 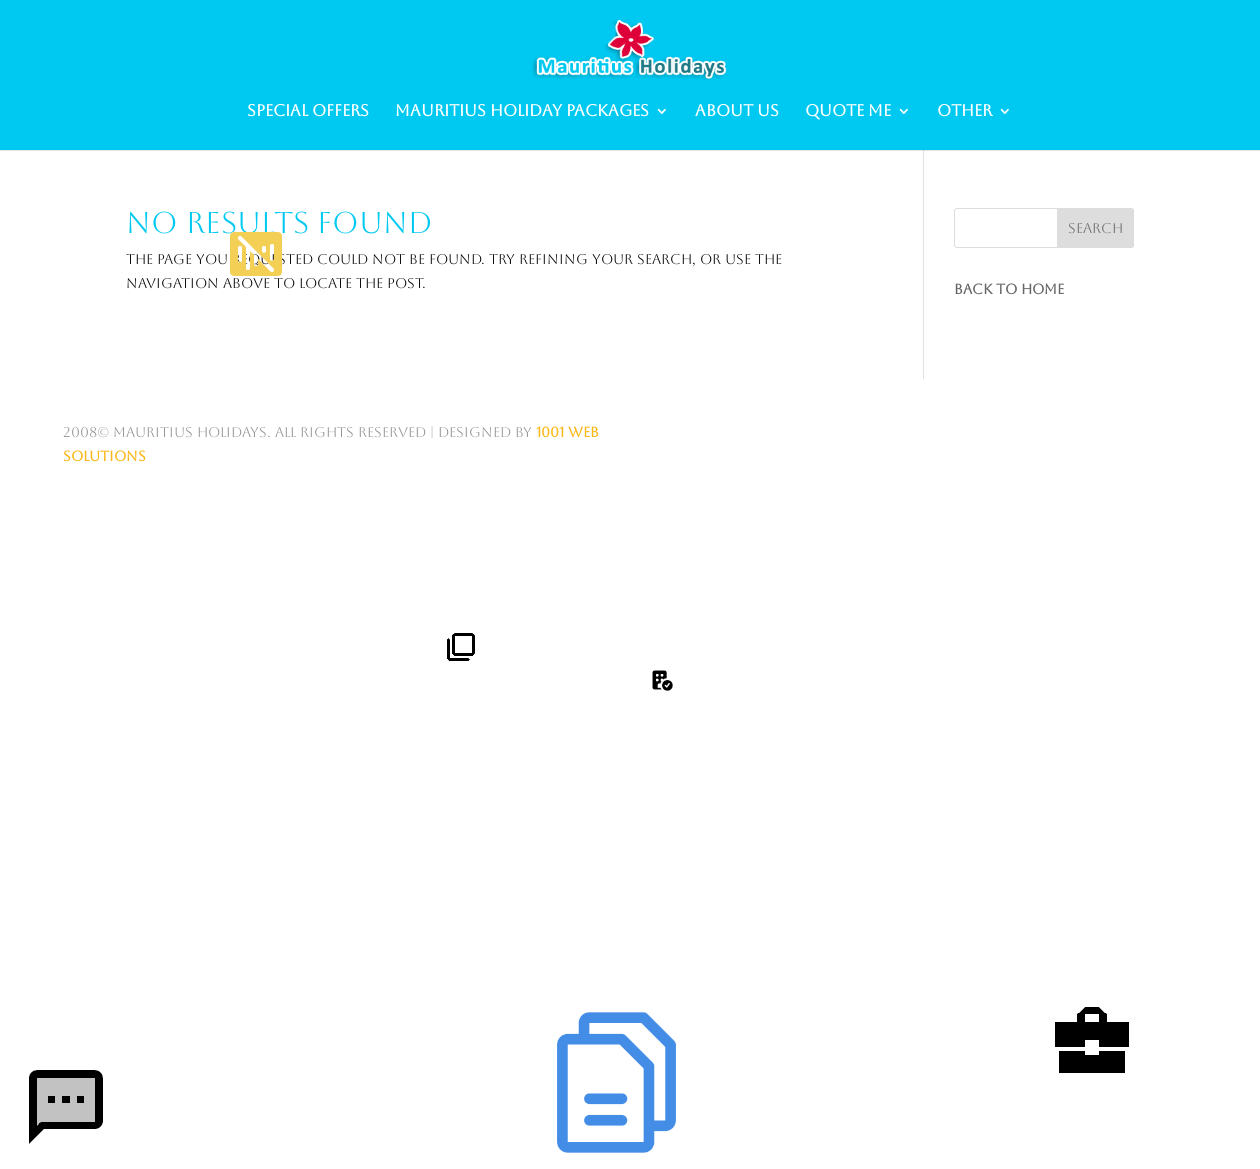 I want to click on verified business or building location, so click(x=662, y=680).